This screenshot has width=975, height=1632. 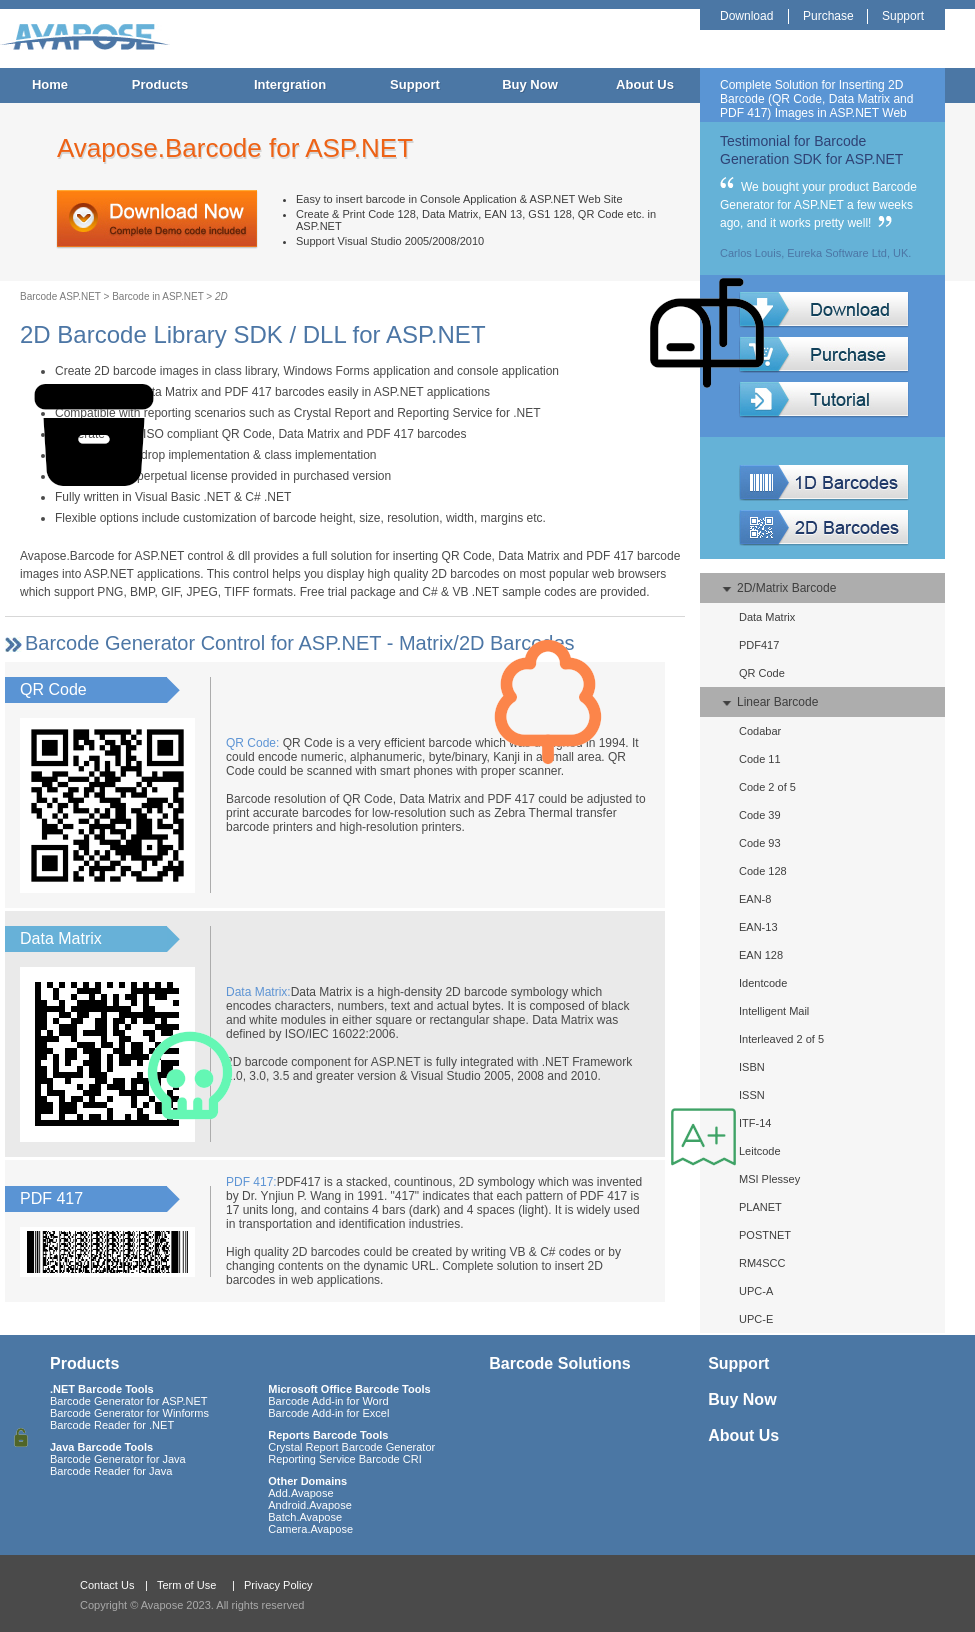 What do you see at coordinates (21, 1438) in the screenshot?
I see `unlock a secured item or account` at bounding box center [21, 1438].